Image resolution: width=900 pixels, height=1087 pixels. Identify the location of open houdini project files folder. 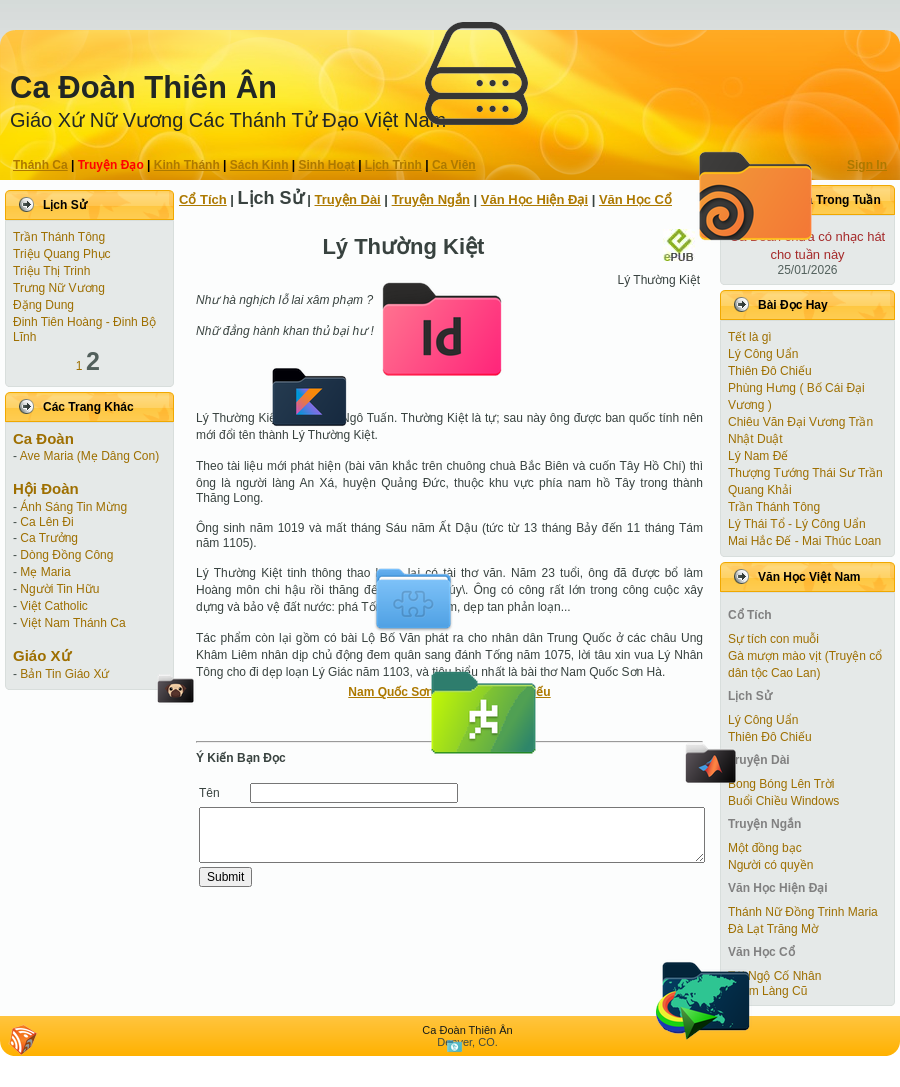
(755, 199).